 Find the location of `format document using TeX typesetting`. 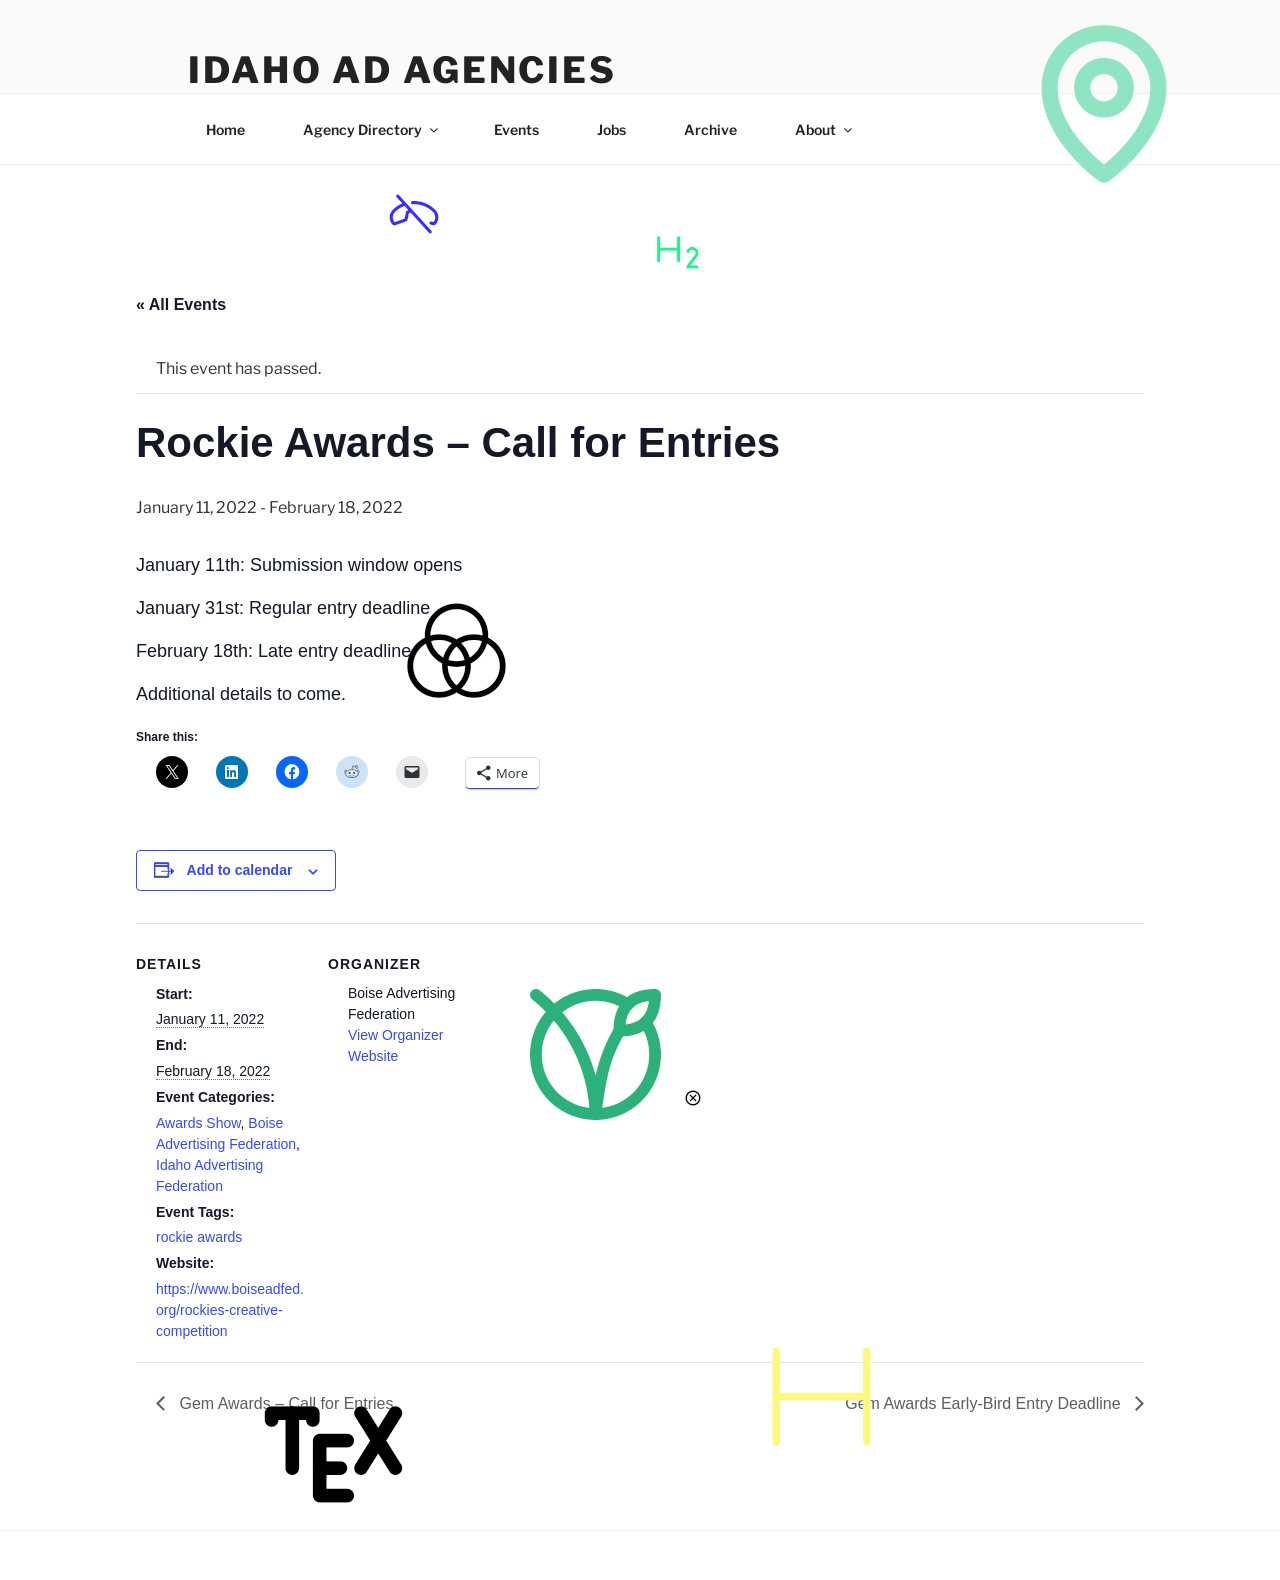

format document using TeX typesetting is located at coordinates (333, 1447).